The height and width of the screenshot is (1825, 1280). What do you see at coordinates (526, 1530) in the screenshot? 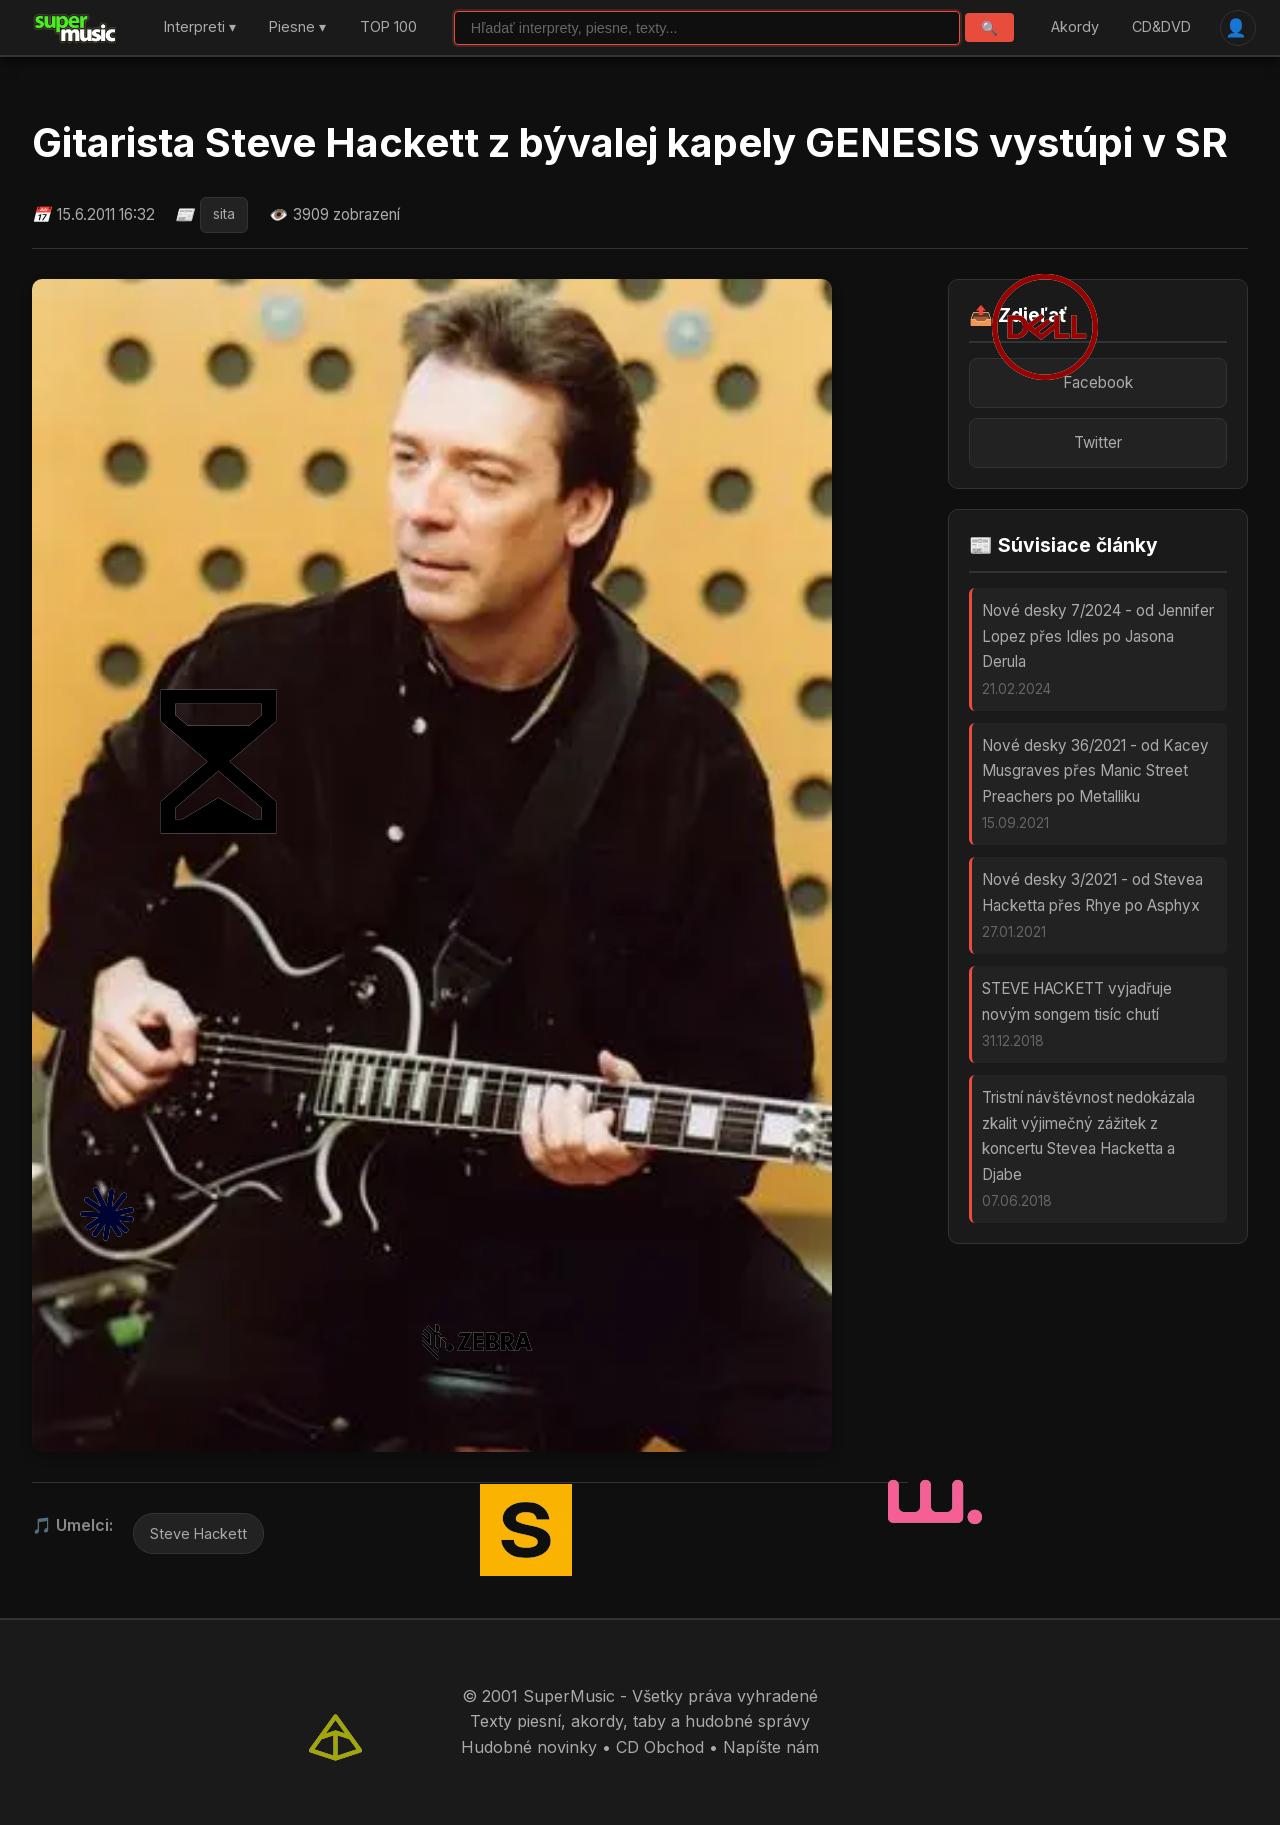
I see `open the sahibinden app` at bounding box center [526, 1530].